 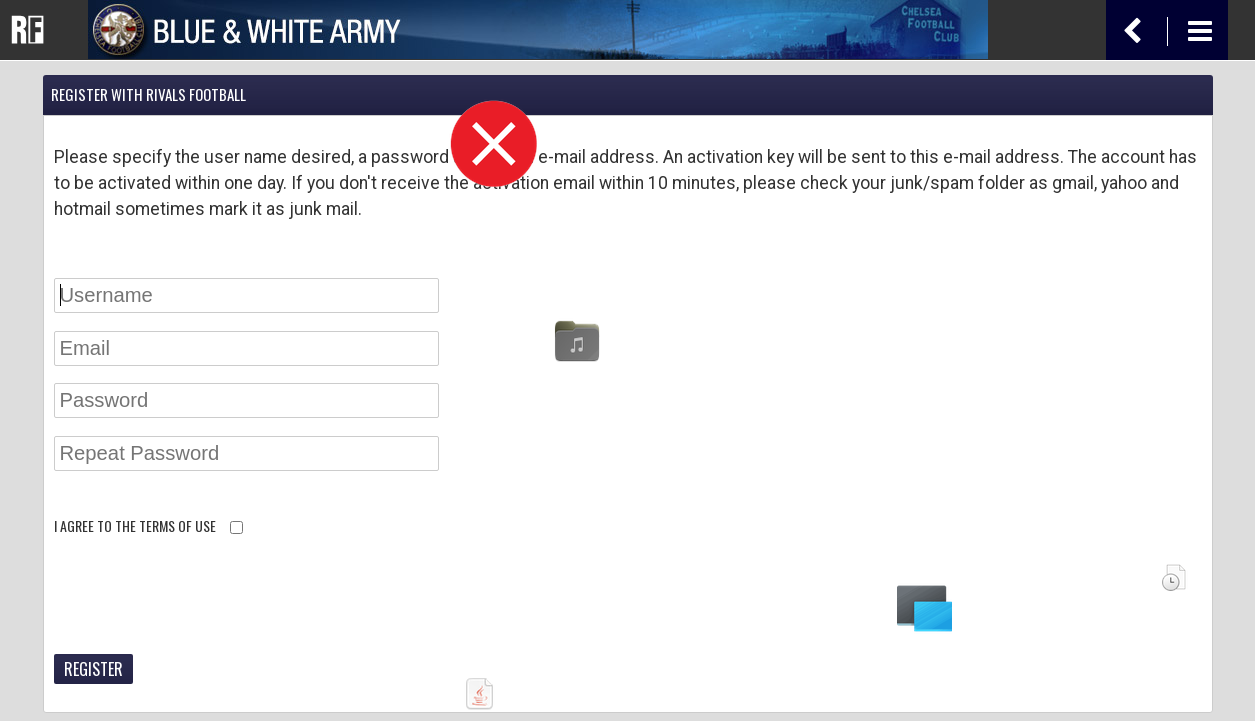 What do you see at coordinates (479, 693) in the screenshot?
I see `indicates a java source code file` at bounding box center [479, 693].